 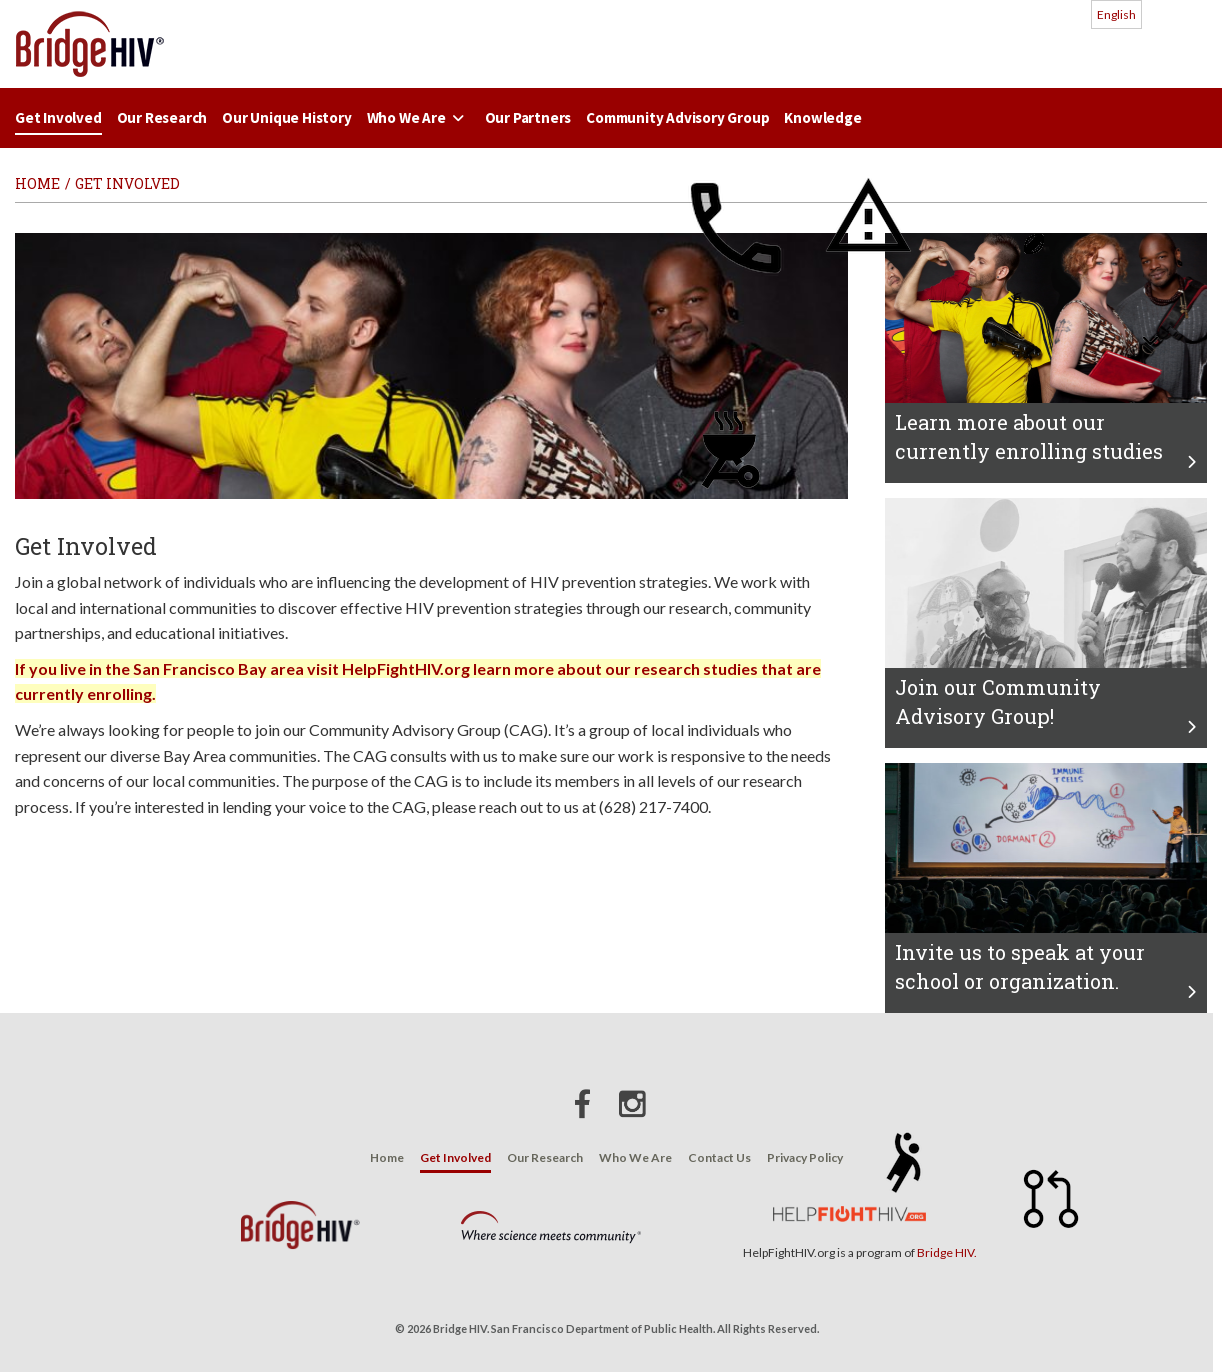 I want to click on access outdoor cooking or grilling recipes, so click(x=729, y=449).